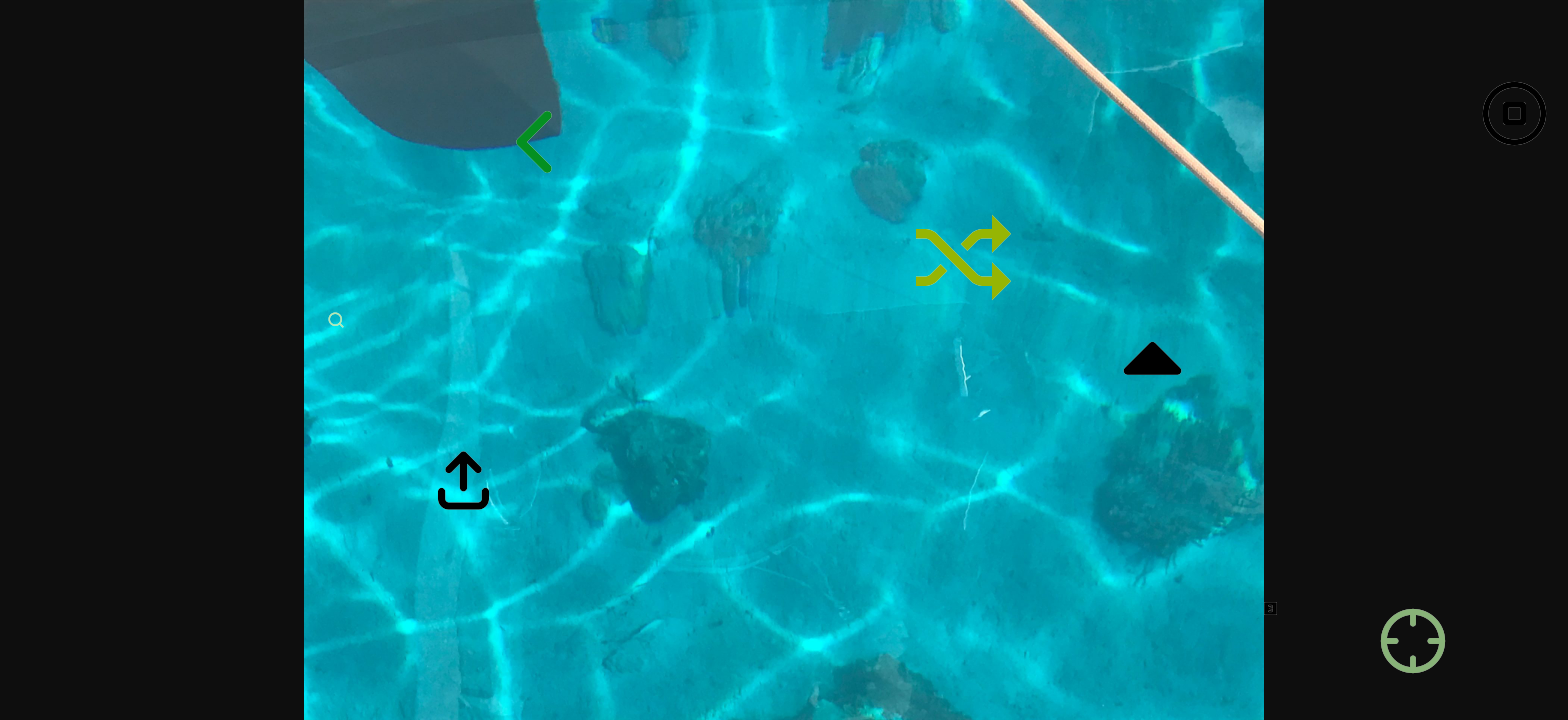 The image size is (1568, 720). What do you see at coordinates (963, 257) in the screenshot?
I see `shuffle playlist or queue order` at bounding box center [963, 257].